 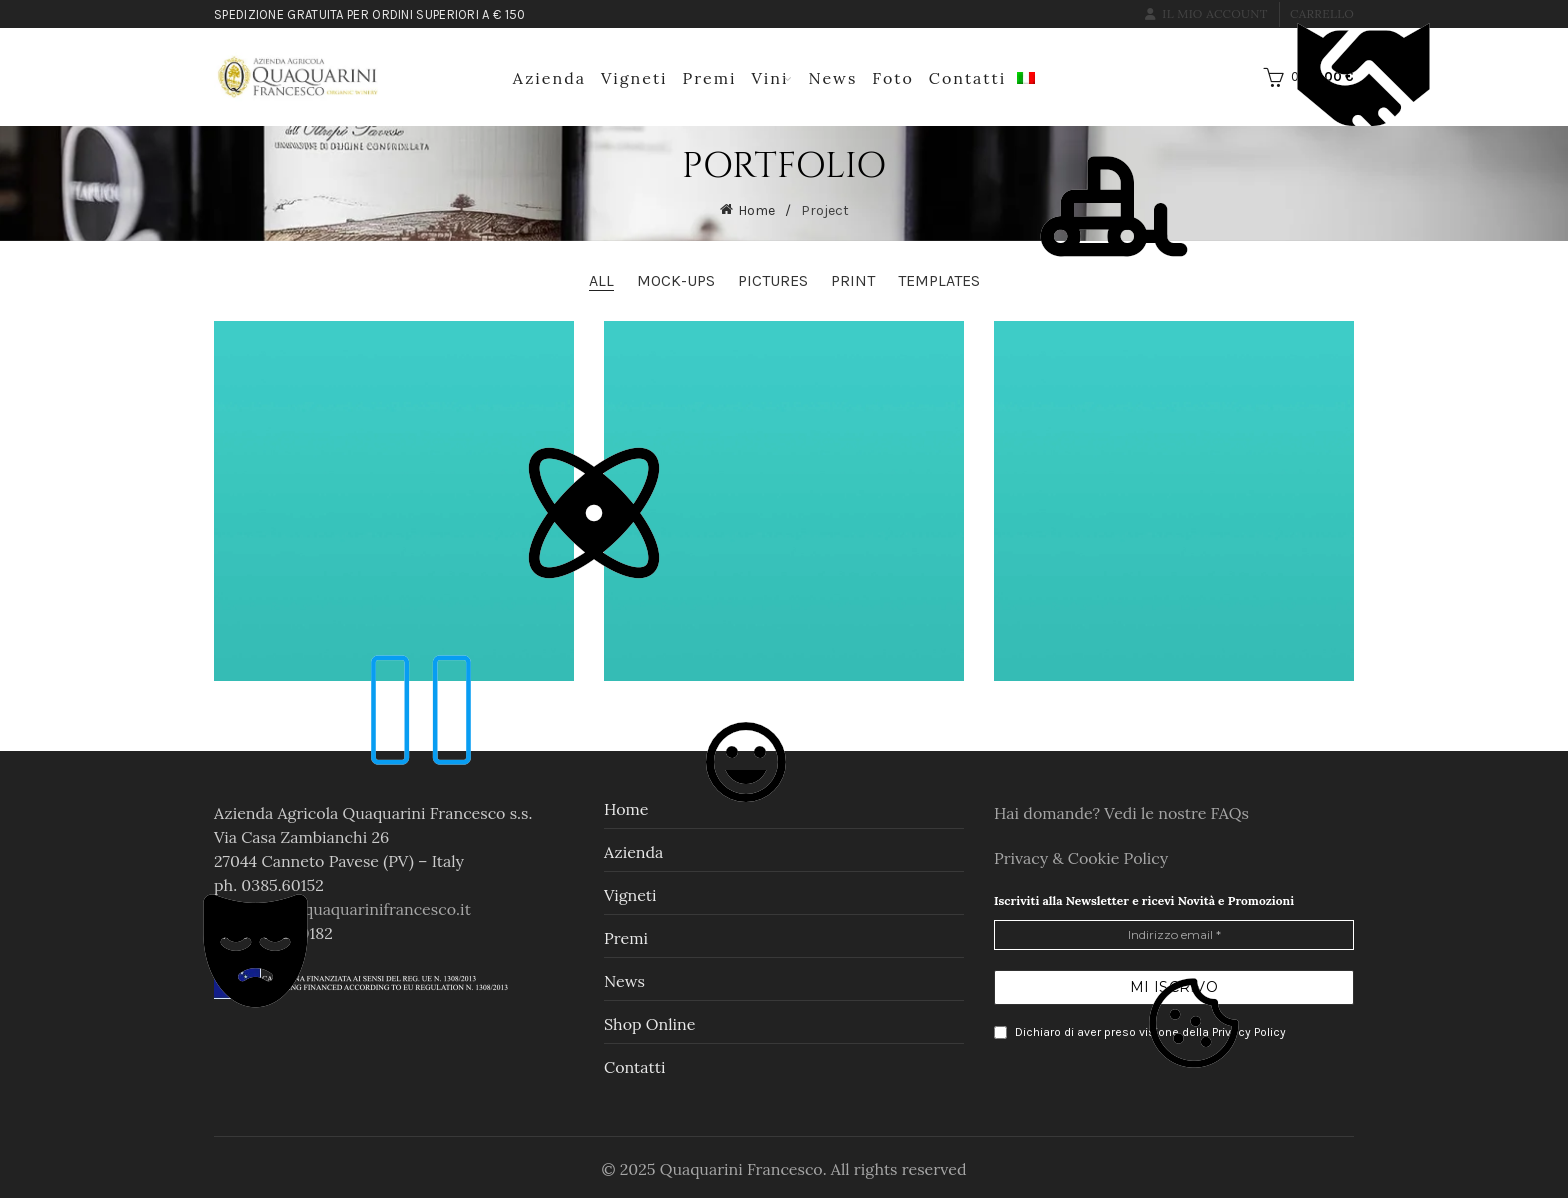 I want to click on set your mood or status, so click(x=746, y=762).